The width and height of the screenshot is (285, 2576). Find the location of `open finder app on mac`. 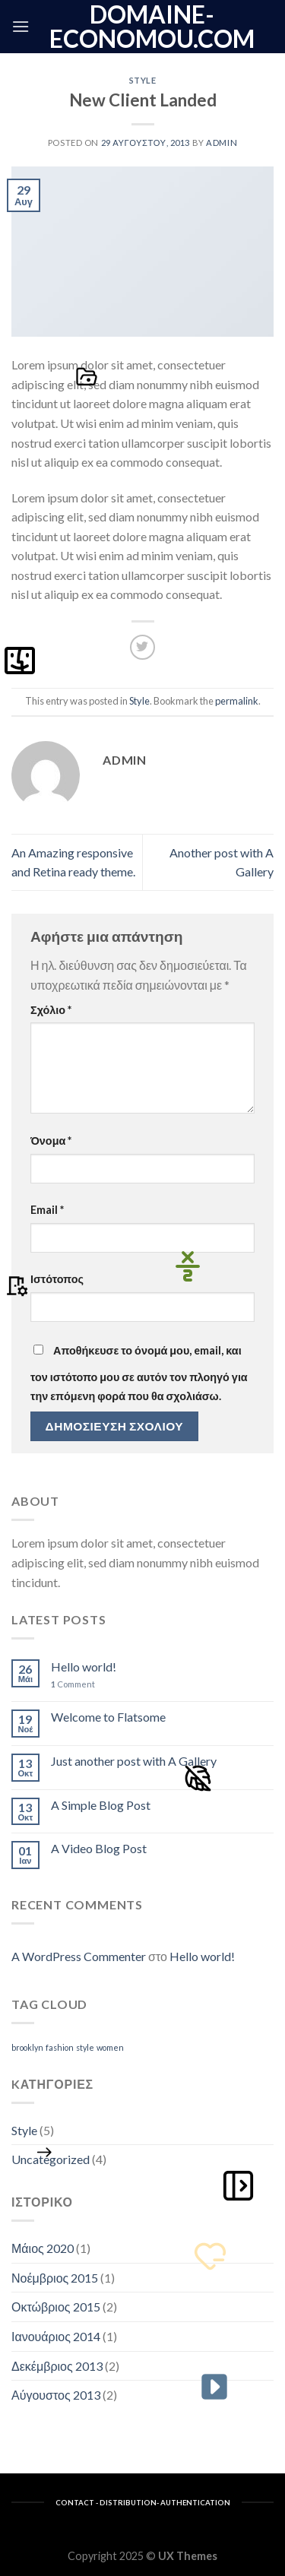

open finder app on mac is located at coordinates (20, 661).